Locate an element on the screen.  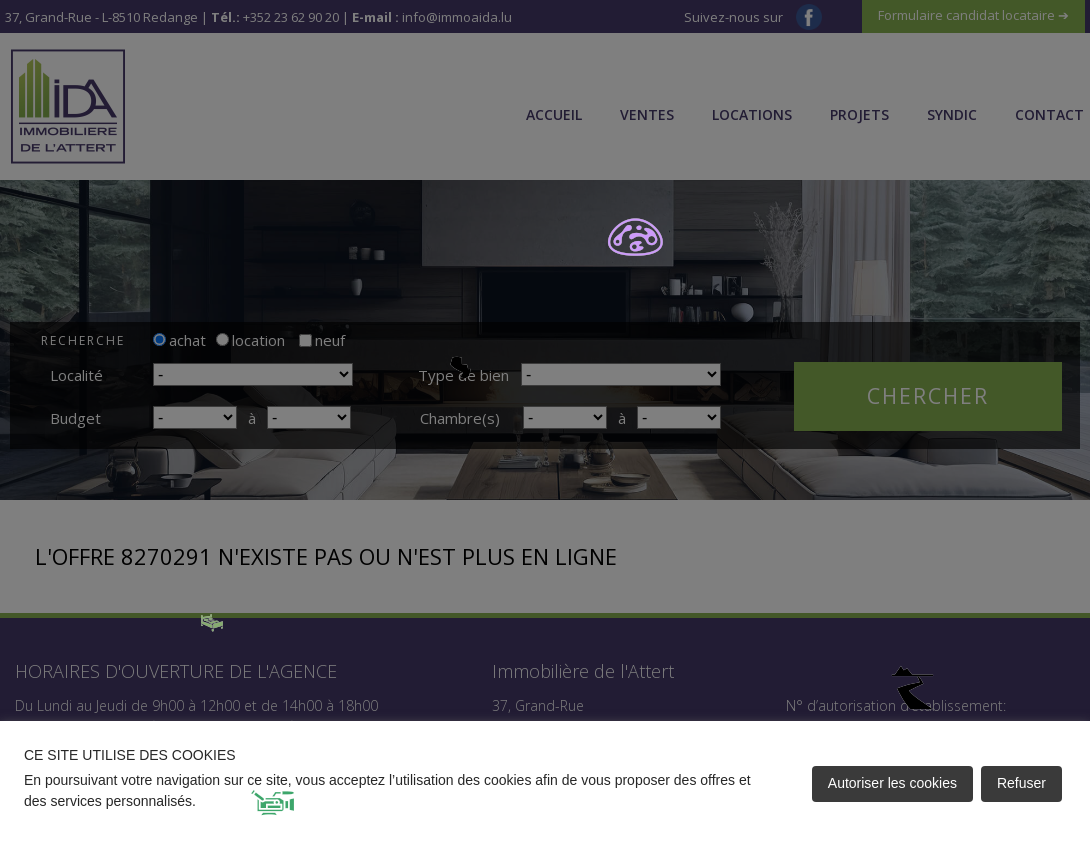
start a road trip or journey mode is located at coordinates (912, 687).